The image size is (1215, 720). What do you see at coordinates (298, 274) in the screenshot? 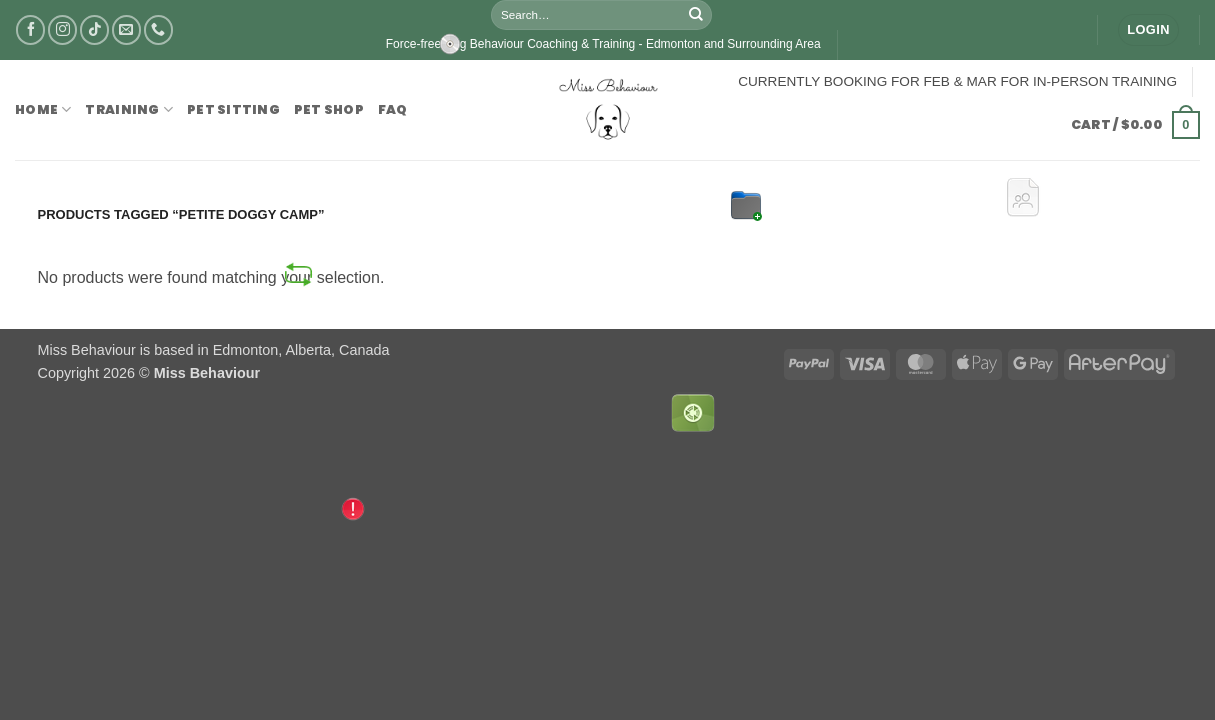
I see `sync or refresh email messages` at bounding box center [298, 274].